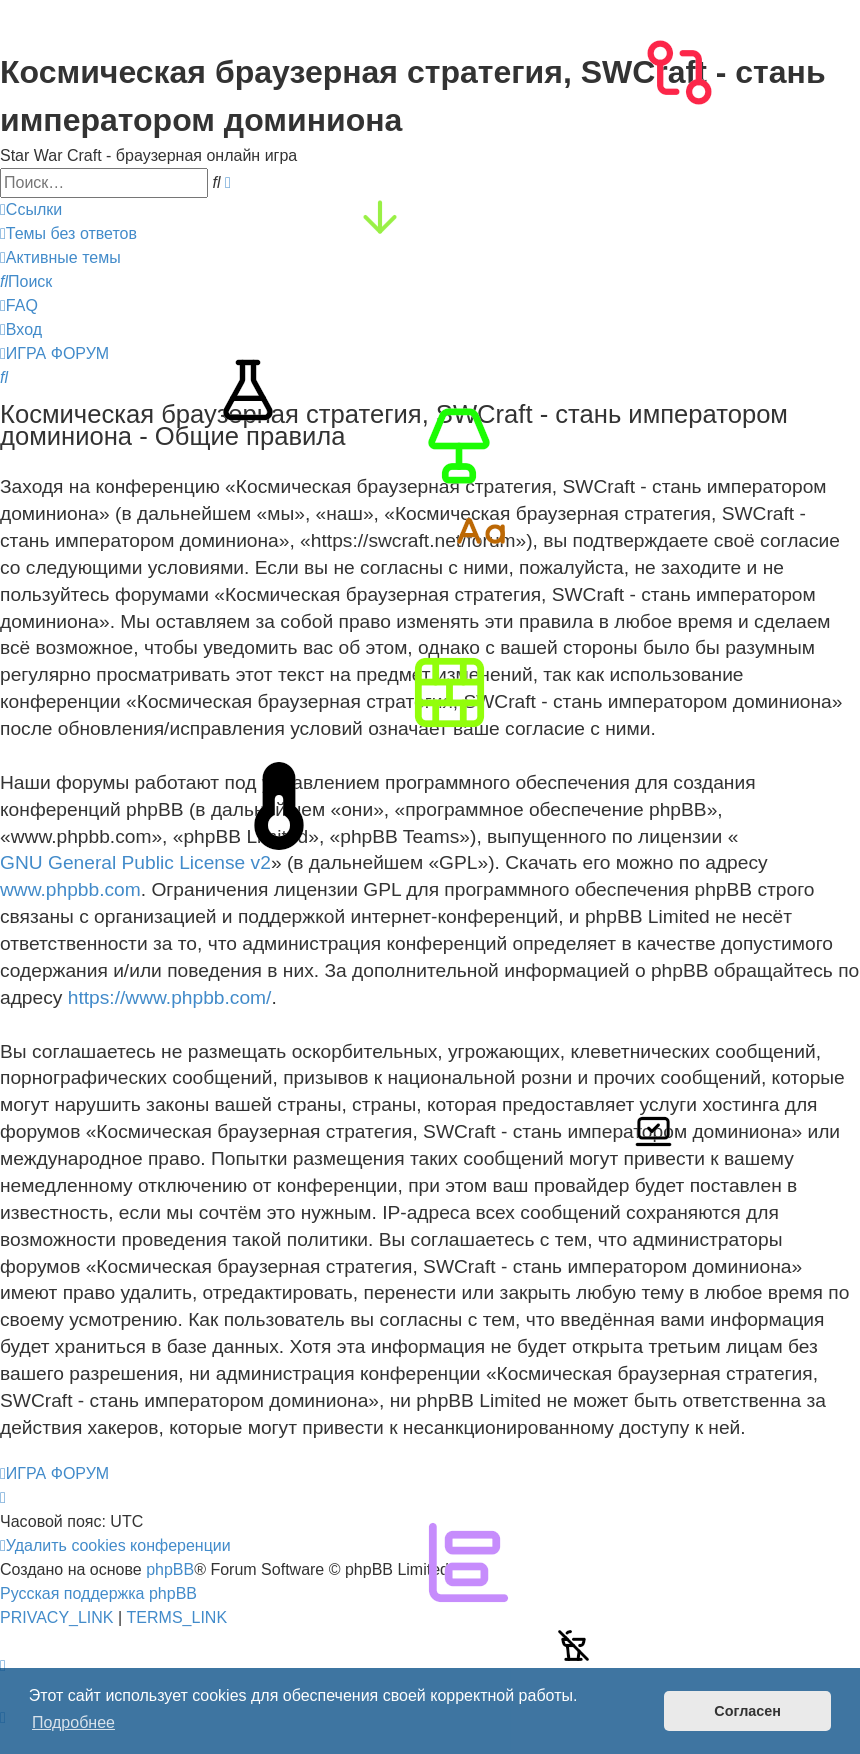 The width and height of the screenshot is (860, 1754). What do you see at coordinates (653, 1131) in the screenshot?
I see `device verification complete` at bounding box center [653, 1131].